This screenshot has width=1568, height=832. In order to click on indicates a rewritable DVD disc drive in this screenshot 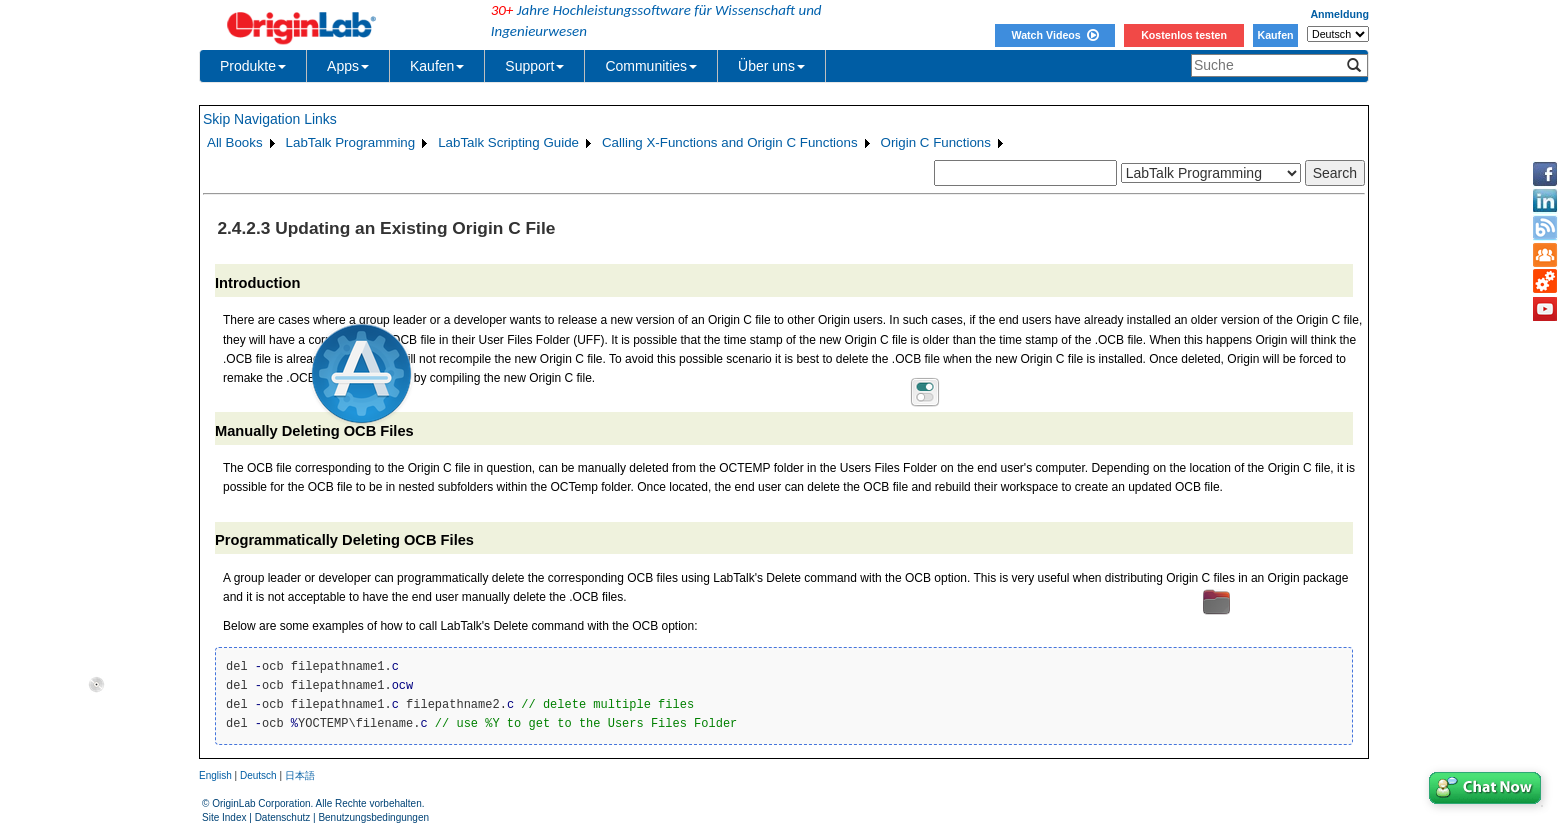, I will do `click(96, 684)`.